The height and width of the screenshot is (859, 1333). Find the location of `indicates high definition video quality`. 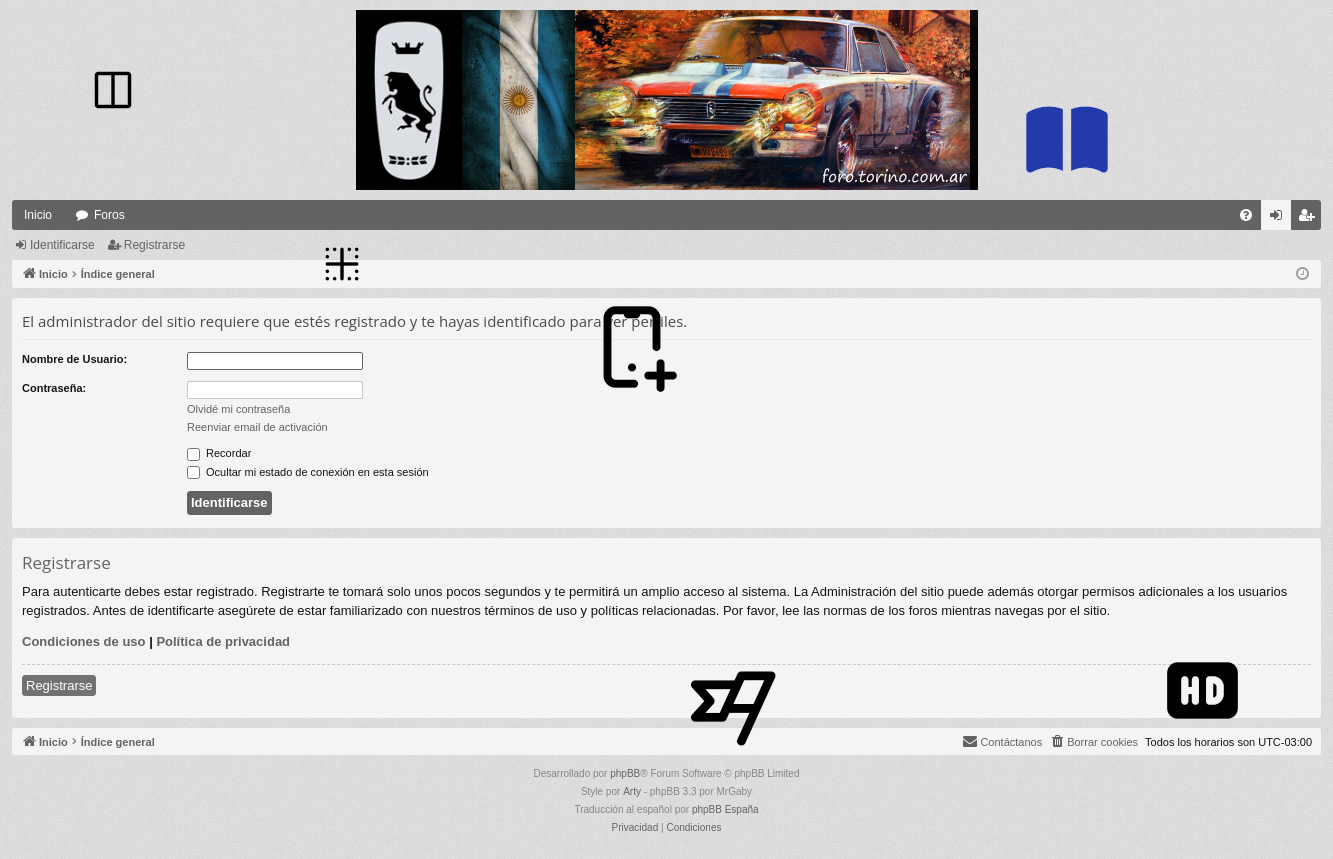

indicates high definition video quality is located at coordinates (1202, 690).